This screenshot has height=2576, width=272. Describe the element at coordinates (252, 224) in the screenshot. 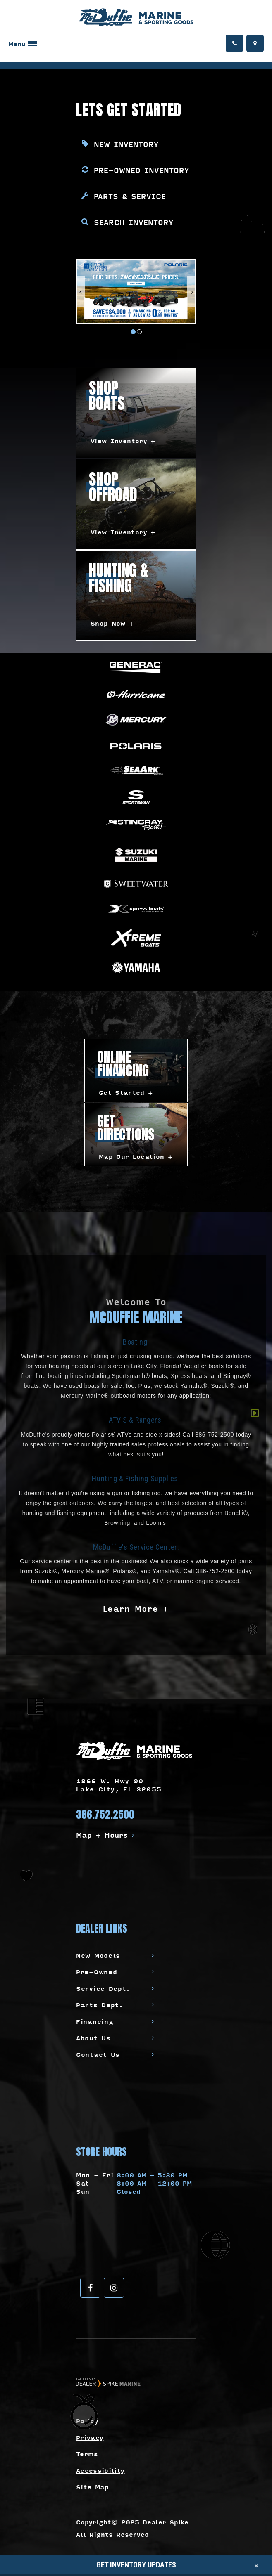

I see `view leaderboard or rankings` at that location.